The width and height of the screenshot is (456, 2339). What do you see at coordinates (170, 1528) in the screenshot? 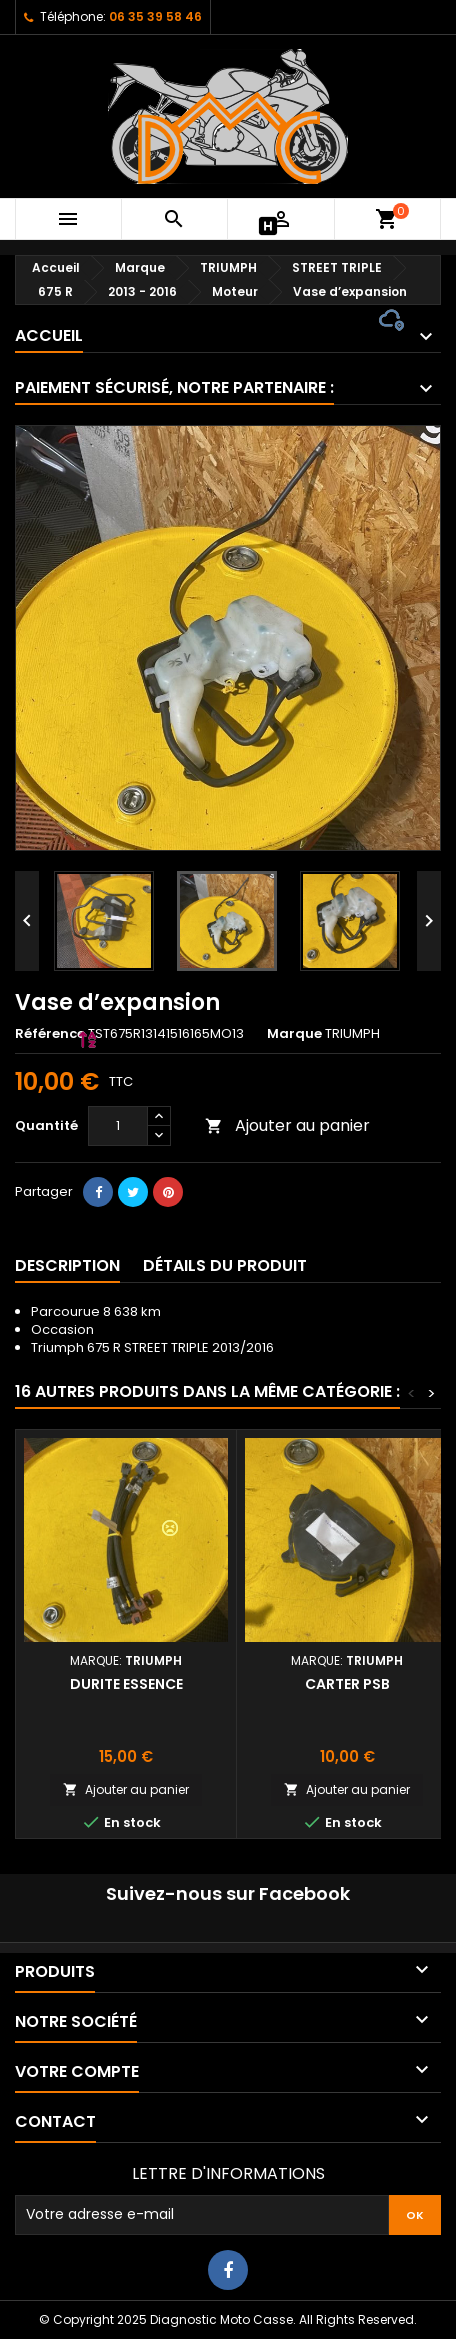
I see `indicates user fatigue or exhaustion status` at bounding box center [170, 1528].